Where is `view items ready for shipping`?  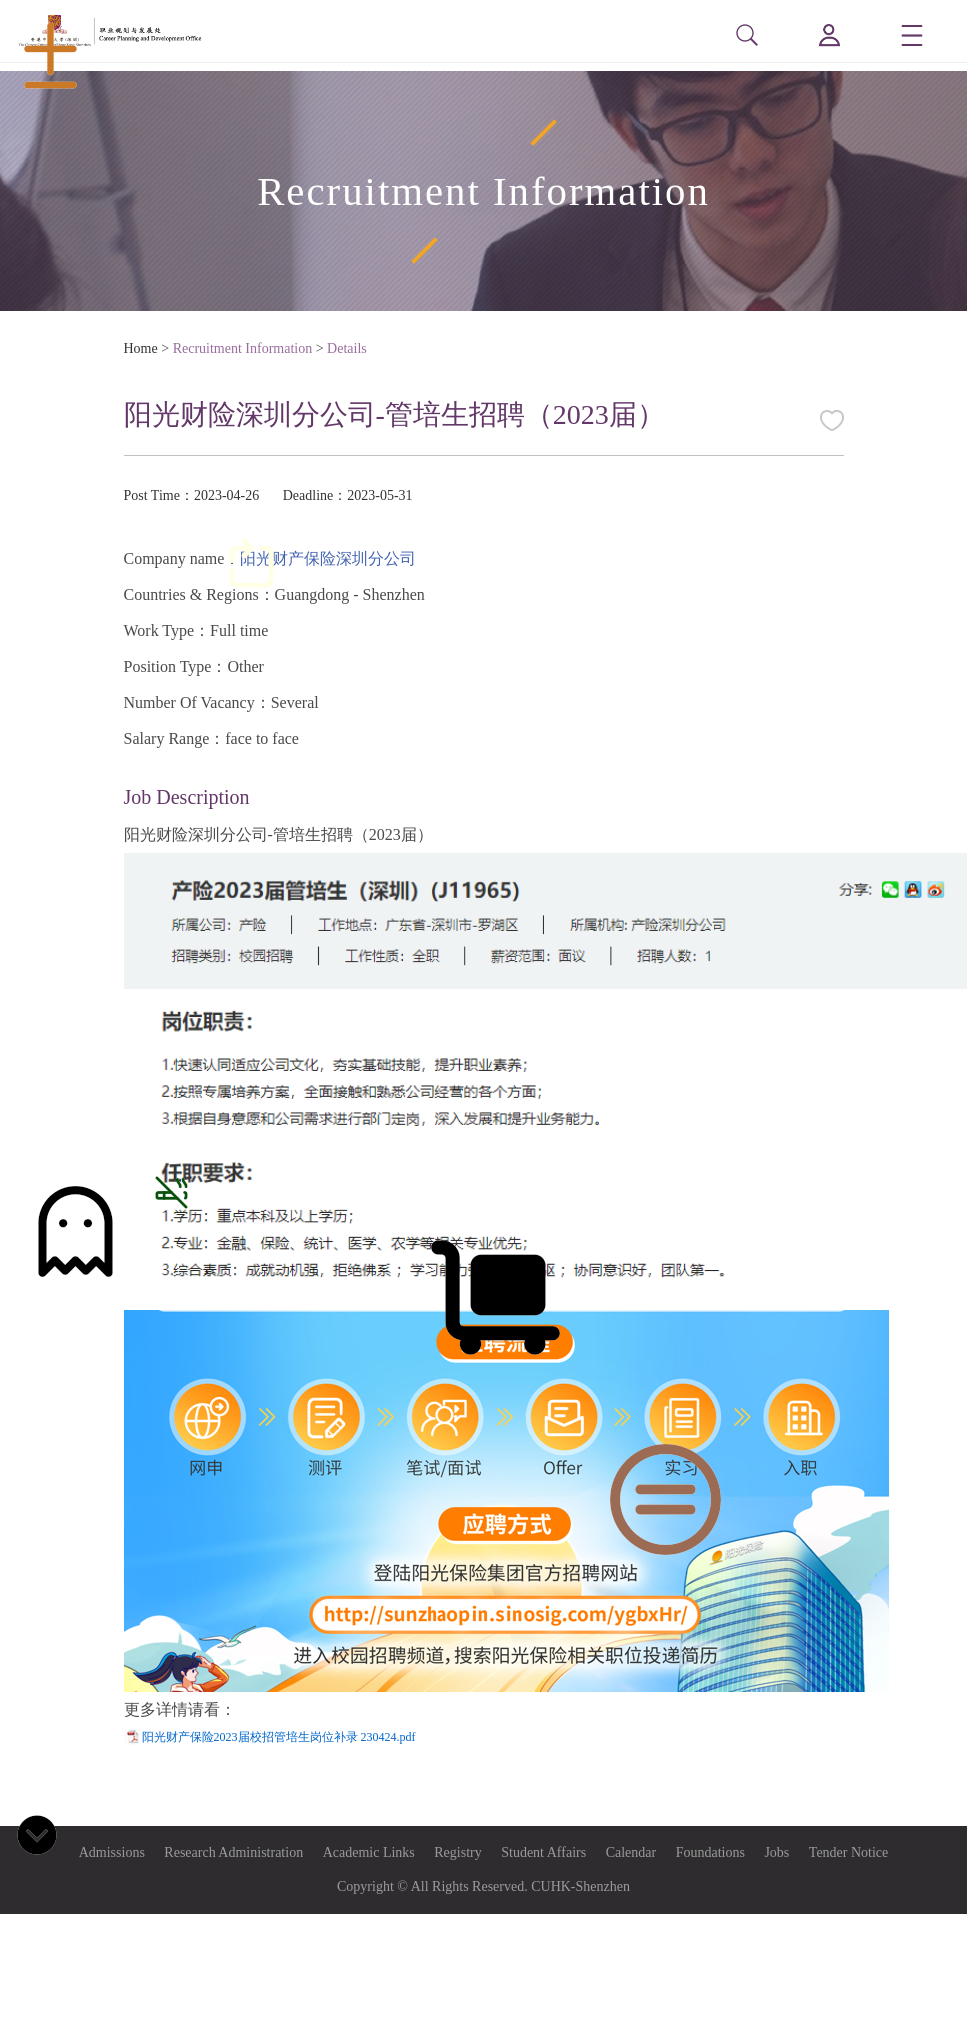 view items ready for shipping is located at coordinates (495, 1297).